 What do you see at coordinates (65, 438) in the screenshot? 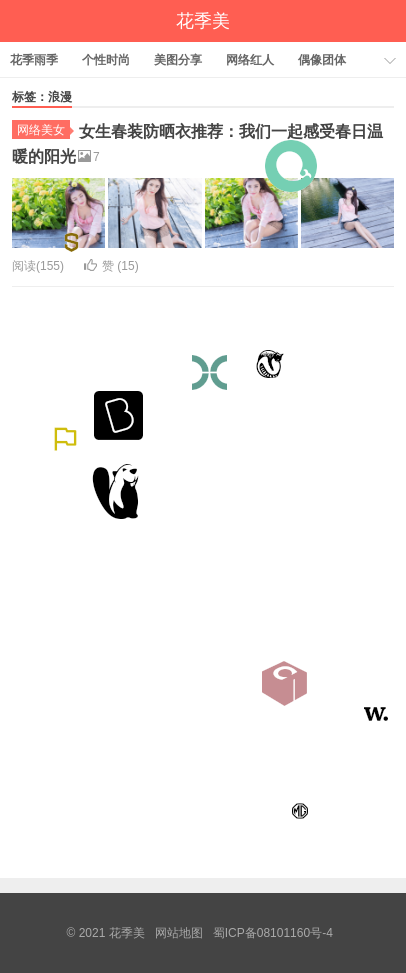
I see `flag an item for review or attention` at bounding box center [65, 438].